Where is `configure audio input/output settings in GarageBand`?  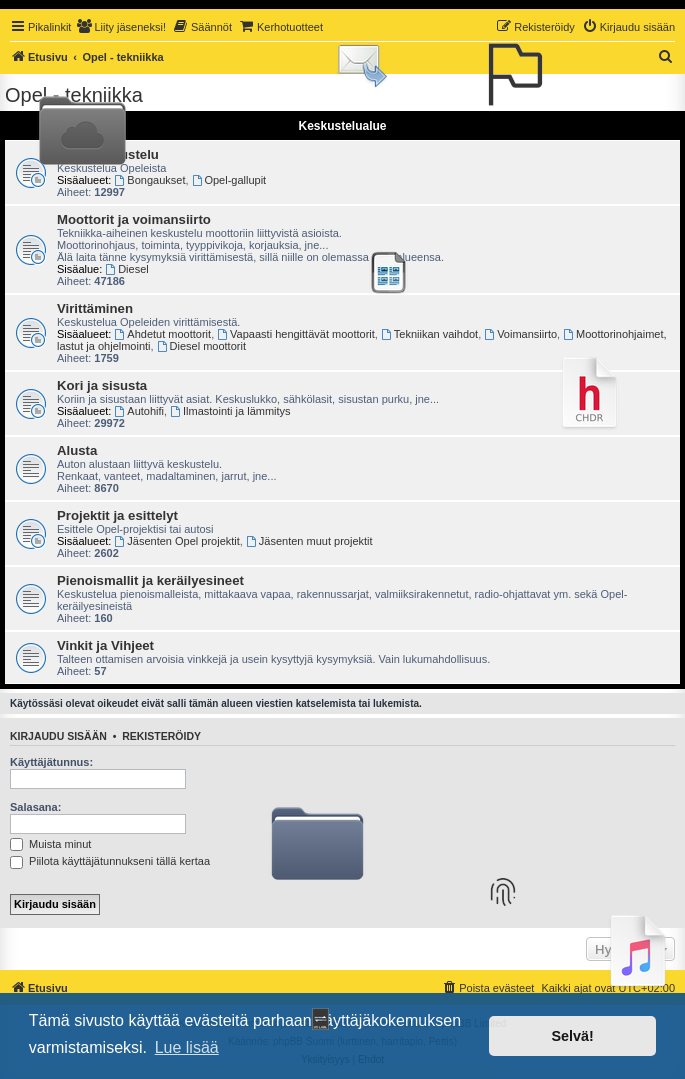 configure audio input/output settings in GarageBand is located at coordinates (320, 1019).